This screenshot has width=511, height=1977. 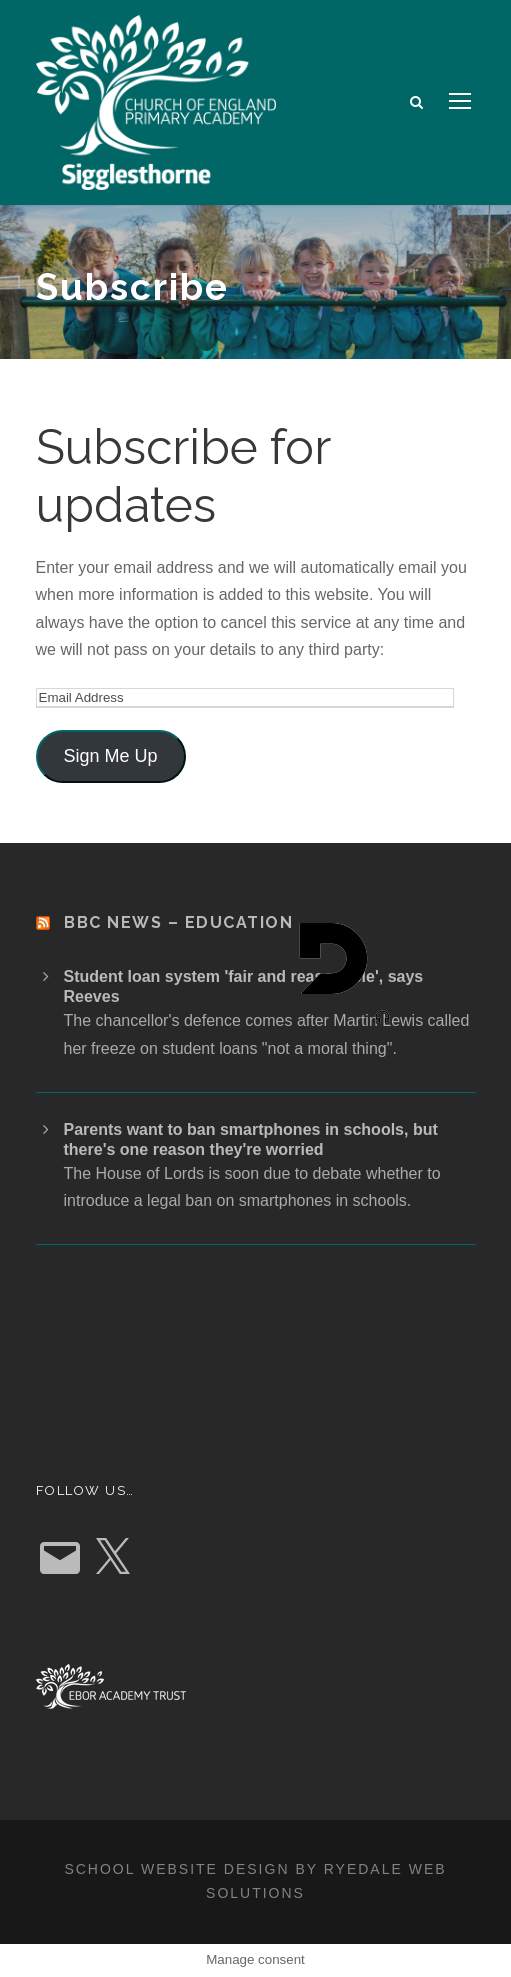 I want to click on deepgram logo, so click(x=333, y=958).